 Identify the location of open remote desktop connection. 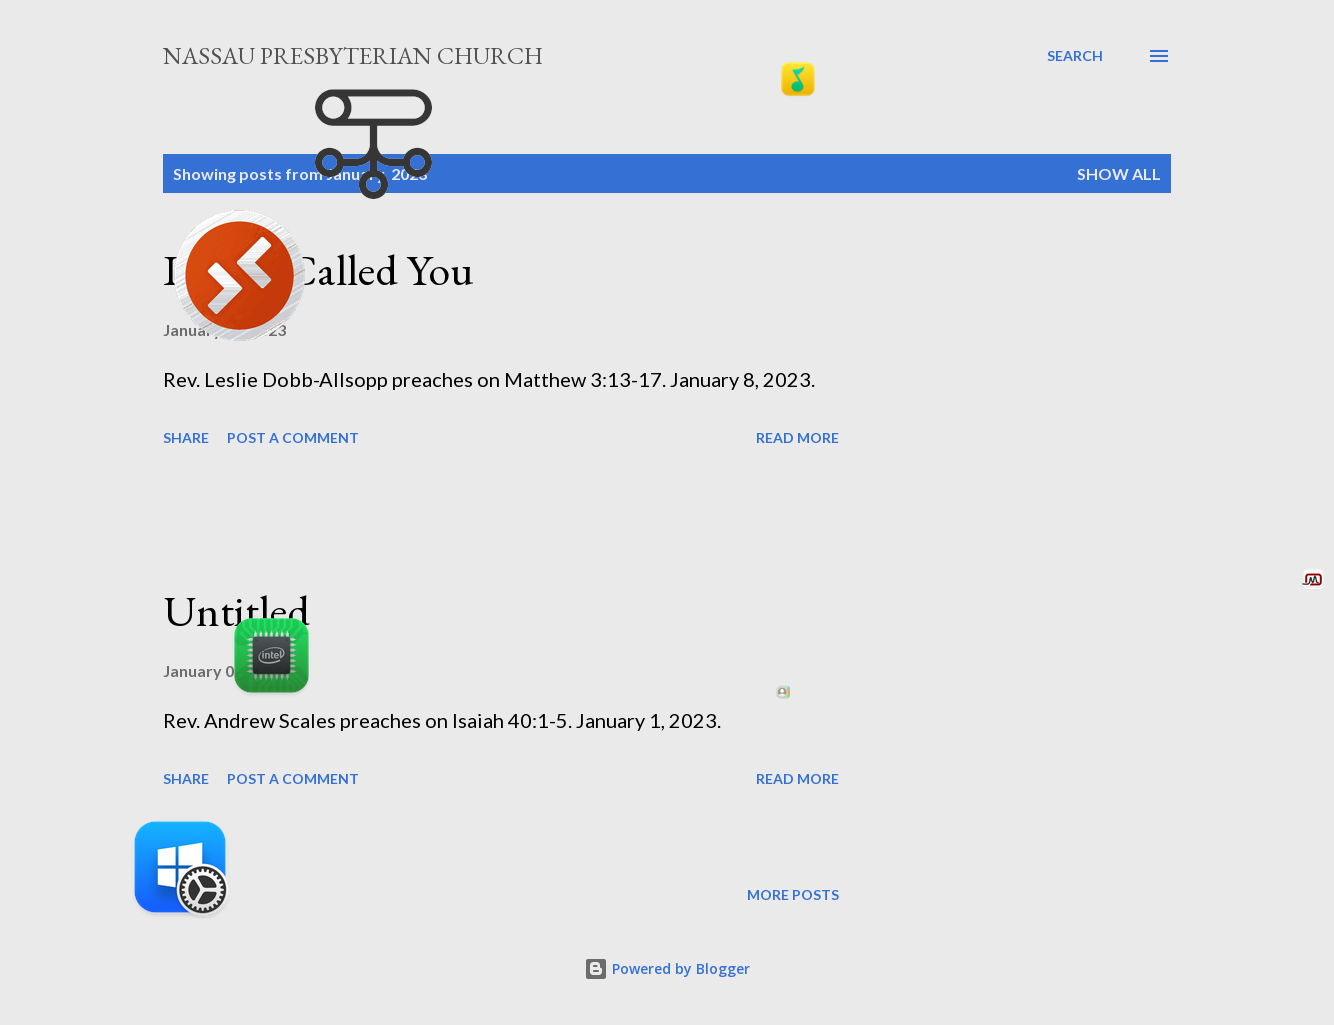
(239, 275).